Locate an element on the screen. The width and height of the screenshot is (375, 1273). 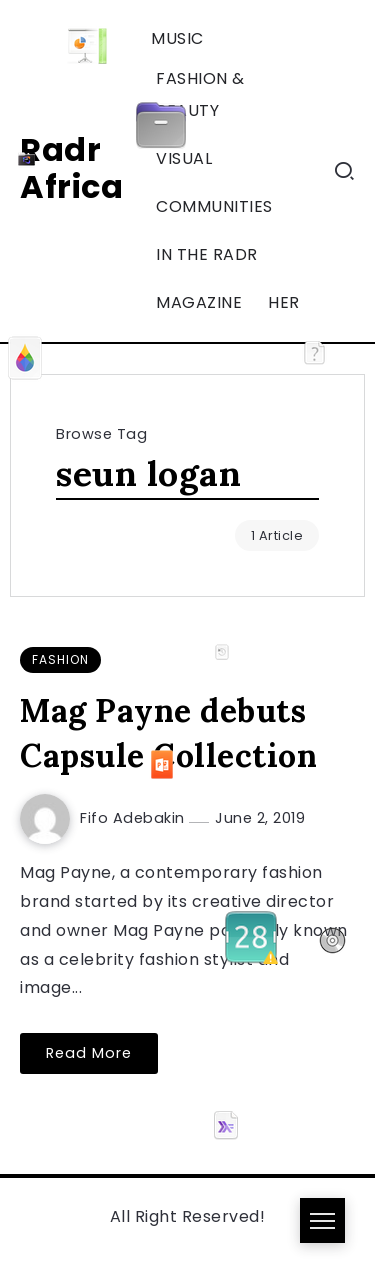
indicates an unrecognized file type is located at coordinates (314, 352).